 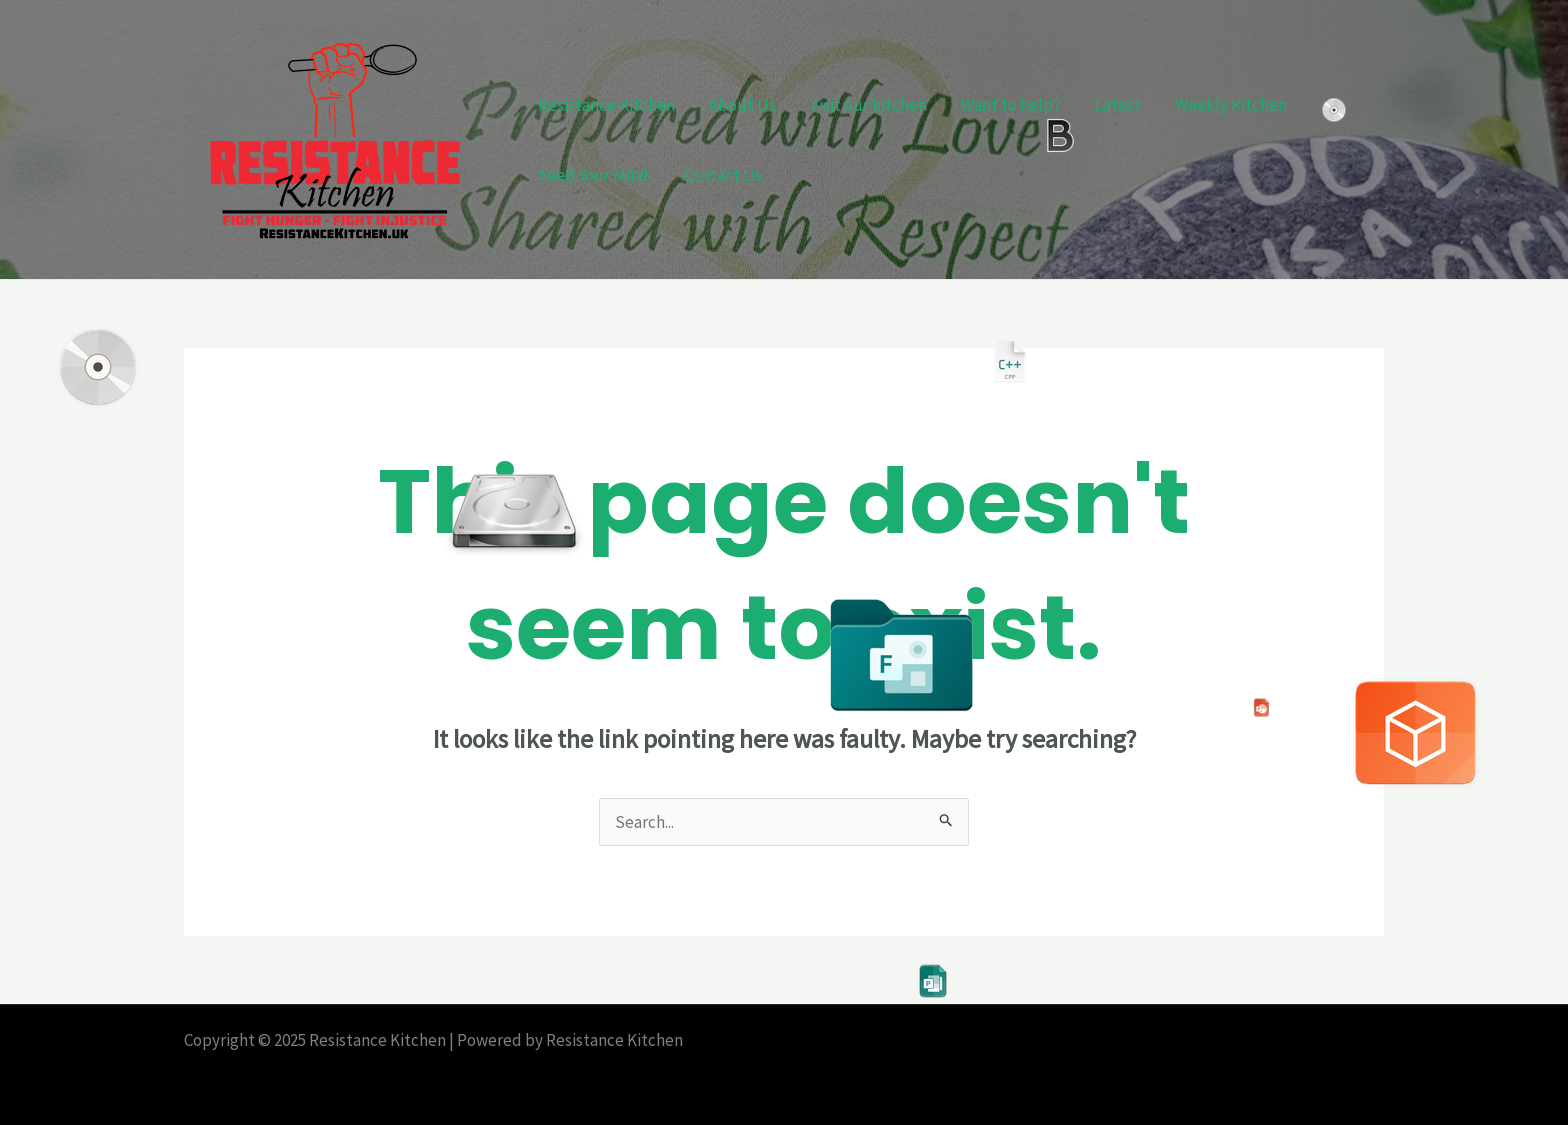 What do you see at coordinates (933, 981) in the screenshot?
I see `microsoft publisher document file` at bounding box center [933, 981].